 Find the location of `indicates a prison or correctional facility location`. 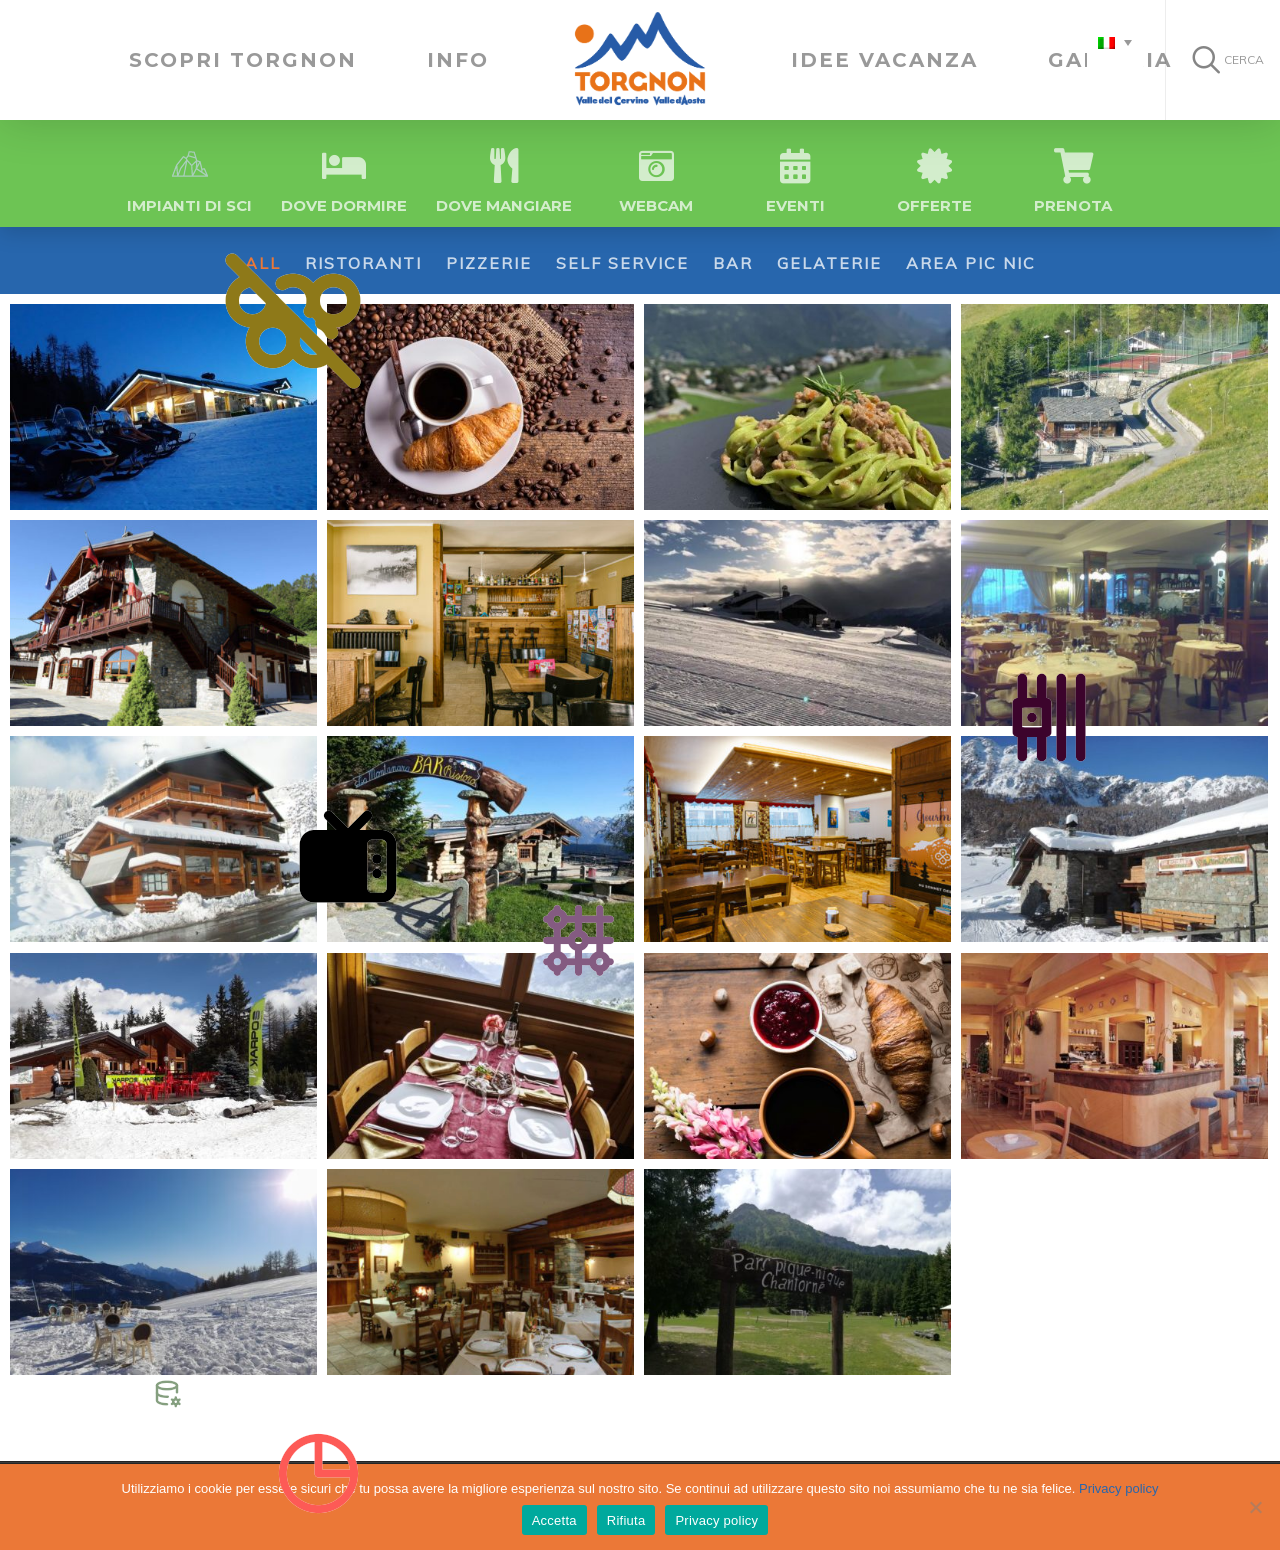

indicates a prison or correctional facility location is located at coordinates (1051, 717).